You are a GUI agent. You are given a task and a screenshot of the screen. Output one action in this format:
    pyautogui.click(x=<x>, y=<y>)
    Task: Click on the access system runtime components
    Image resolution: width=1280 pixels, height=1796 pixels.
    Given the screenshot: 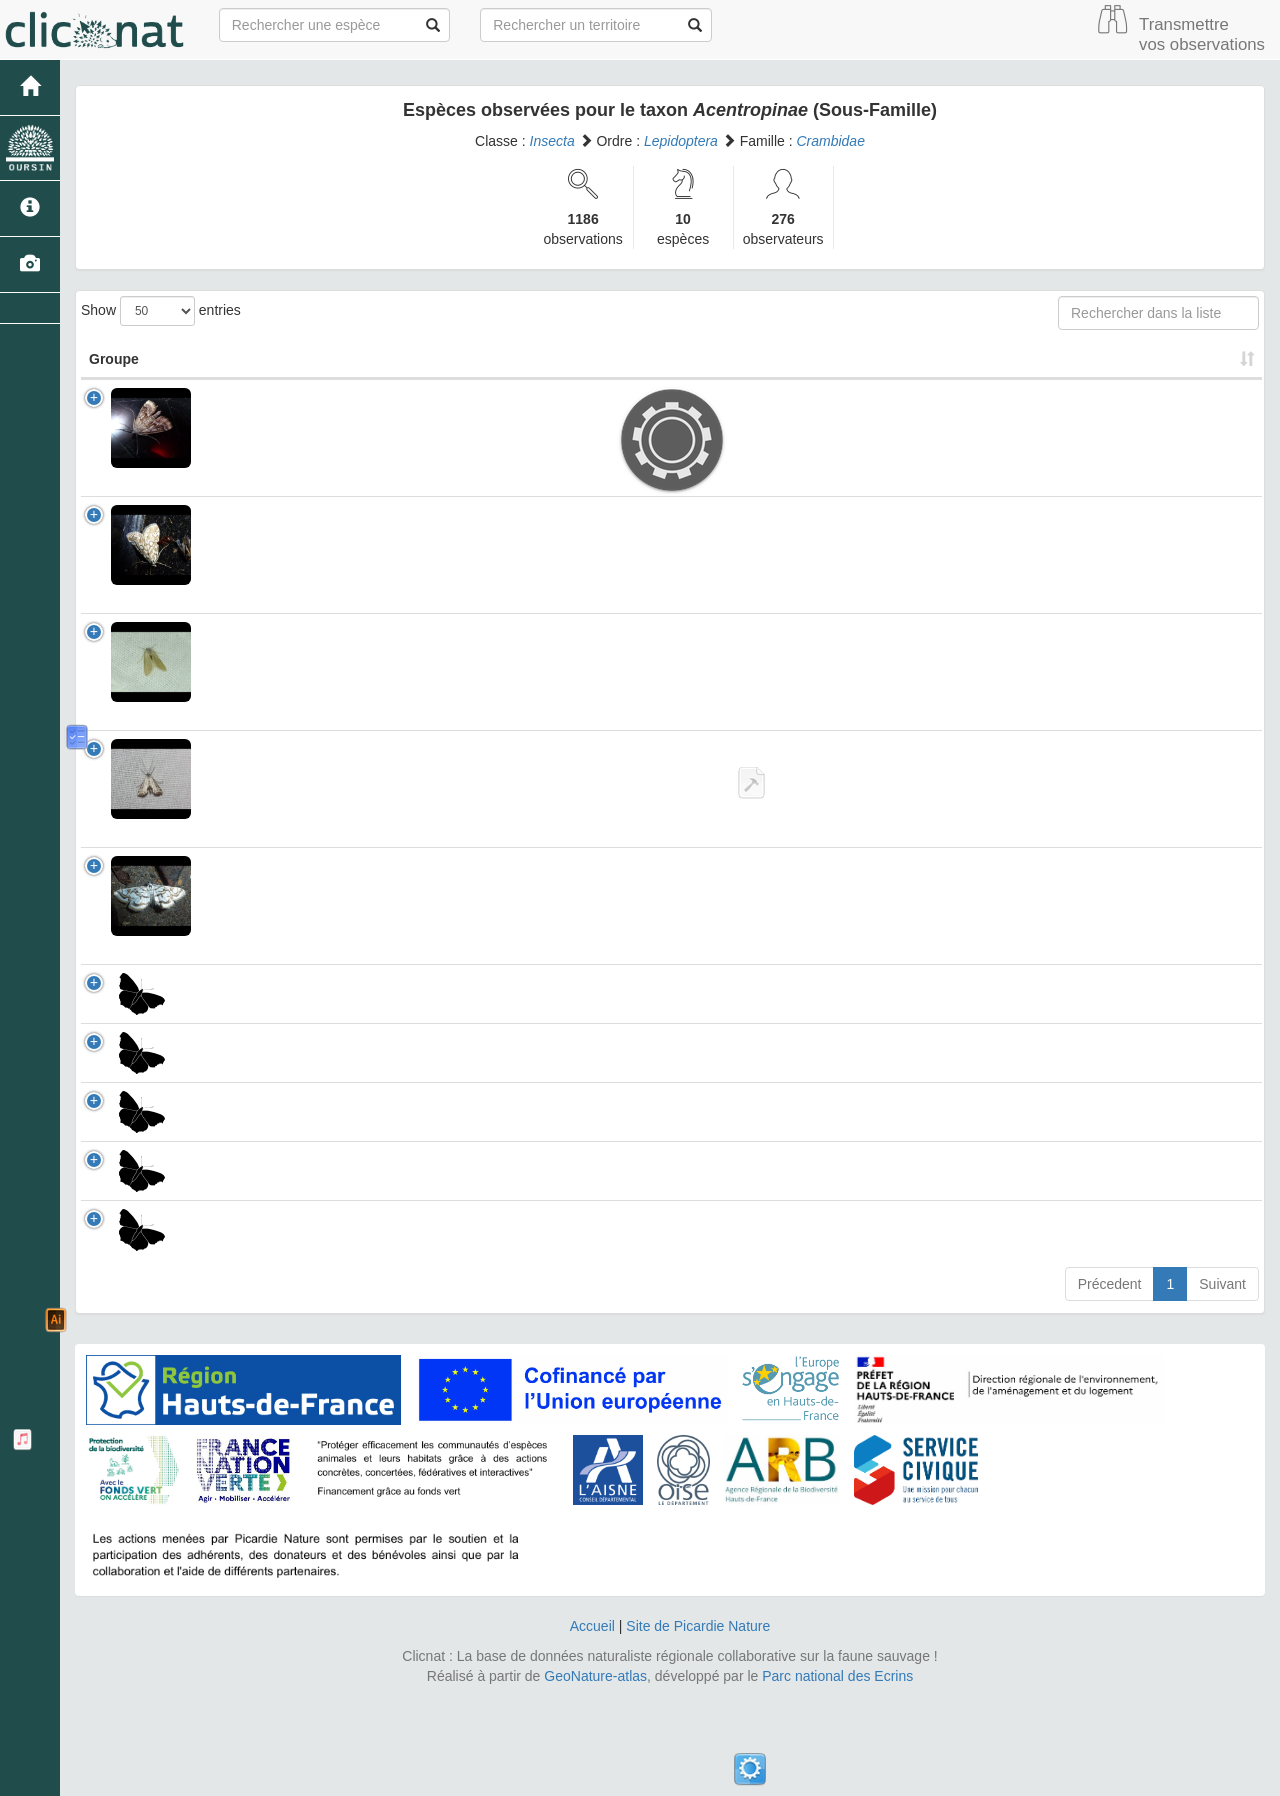 What is the action you would take?
    pyautogui.click(x=750, y=1769)
    